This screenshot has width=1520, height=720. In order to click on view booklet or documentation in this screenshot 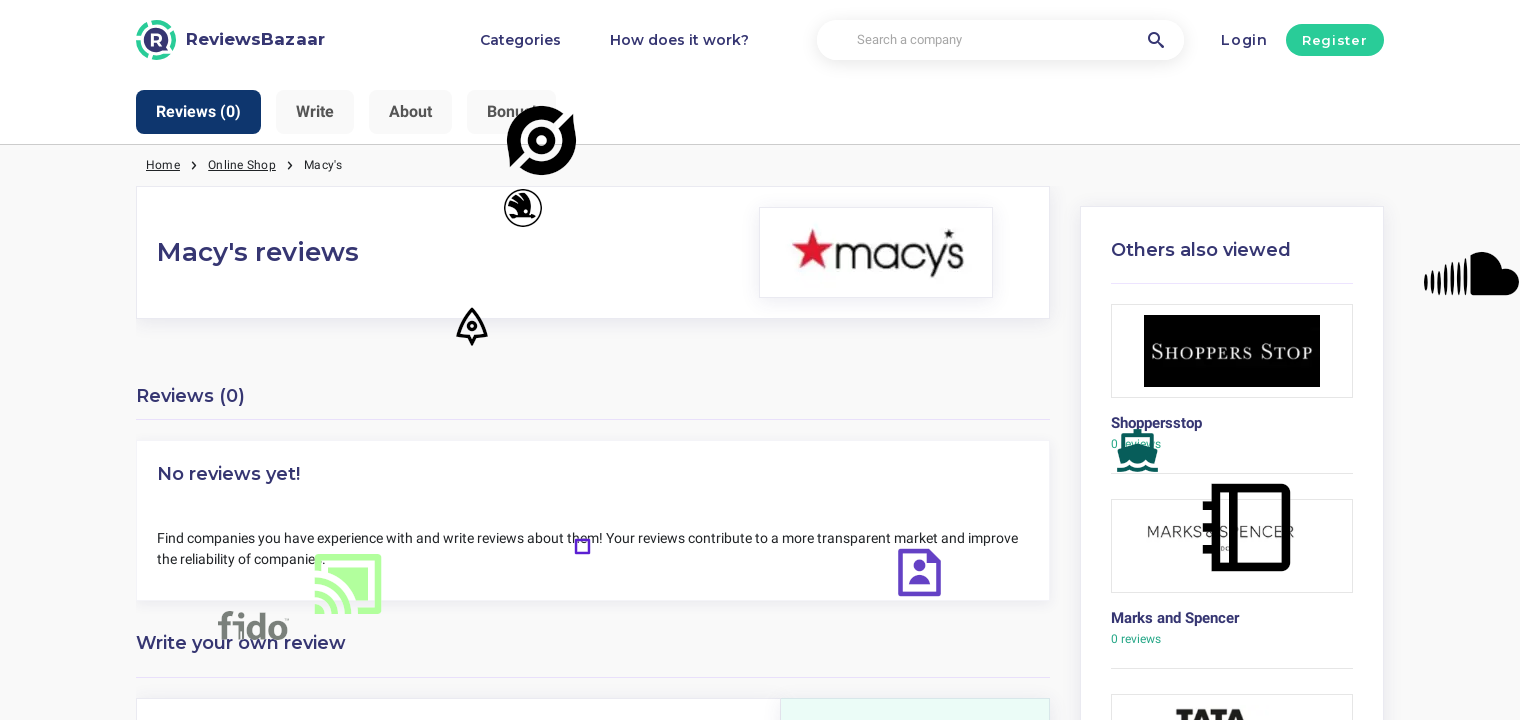, I will do `click(1246, 527)`.